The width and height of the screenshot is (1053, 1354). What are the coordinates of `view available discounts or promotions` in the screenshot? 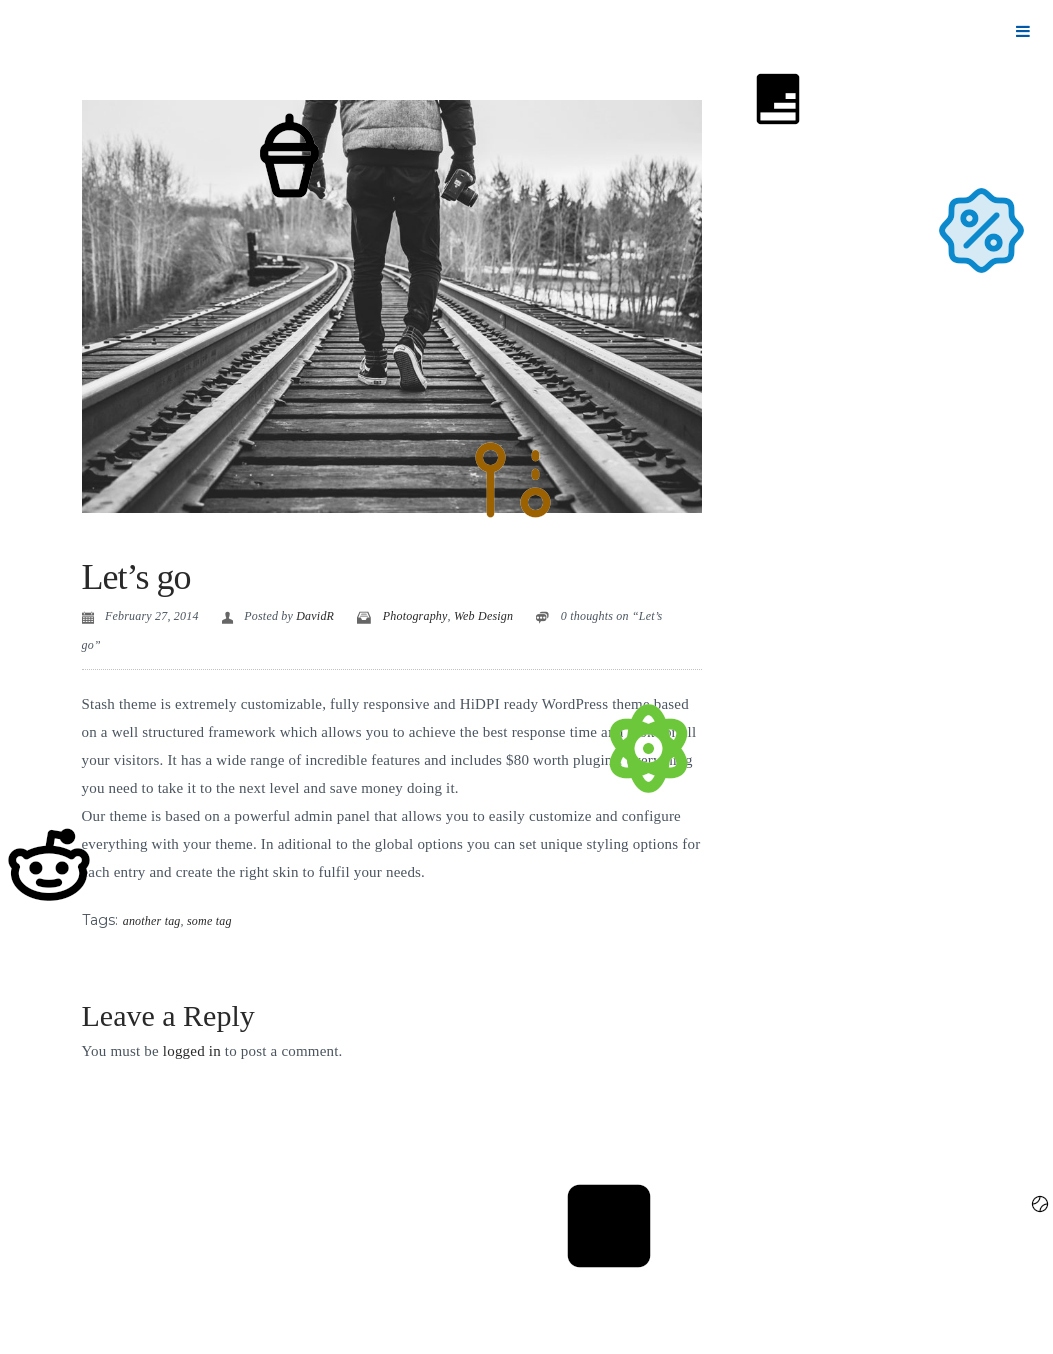 It's located at (981, 230).